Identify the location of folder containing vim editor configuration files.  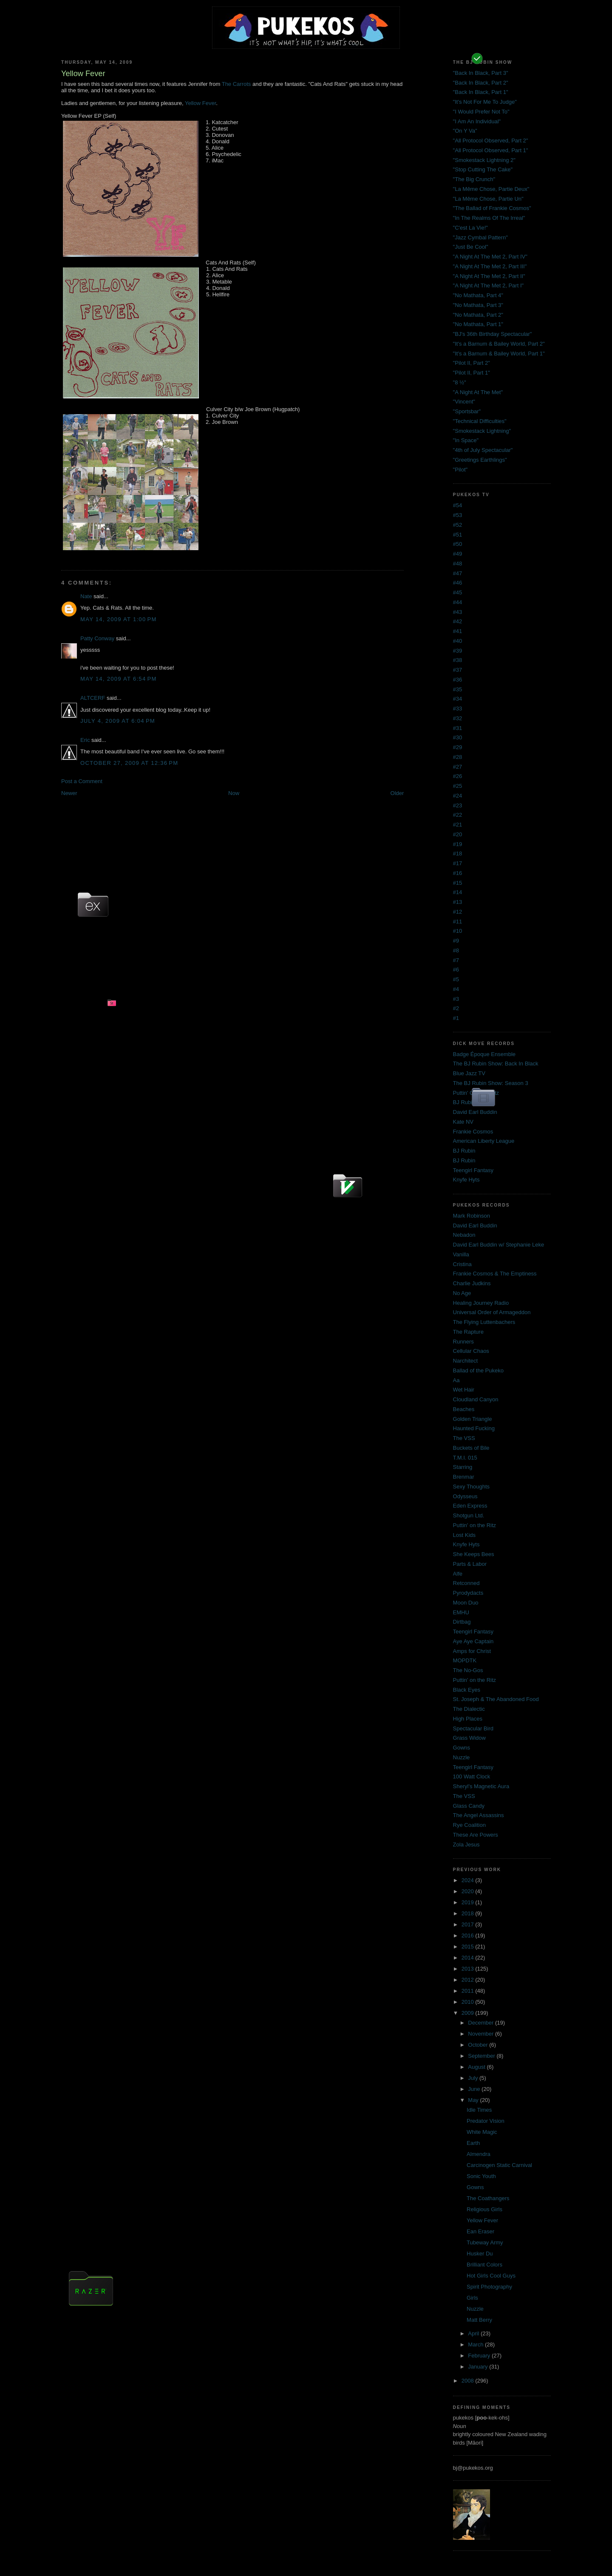
(347, 1186).